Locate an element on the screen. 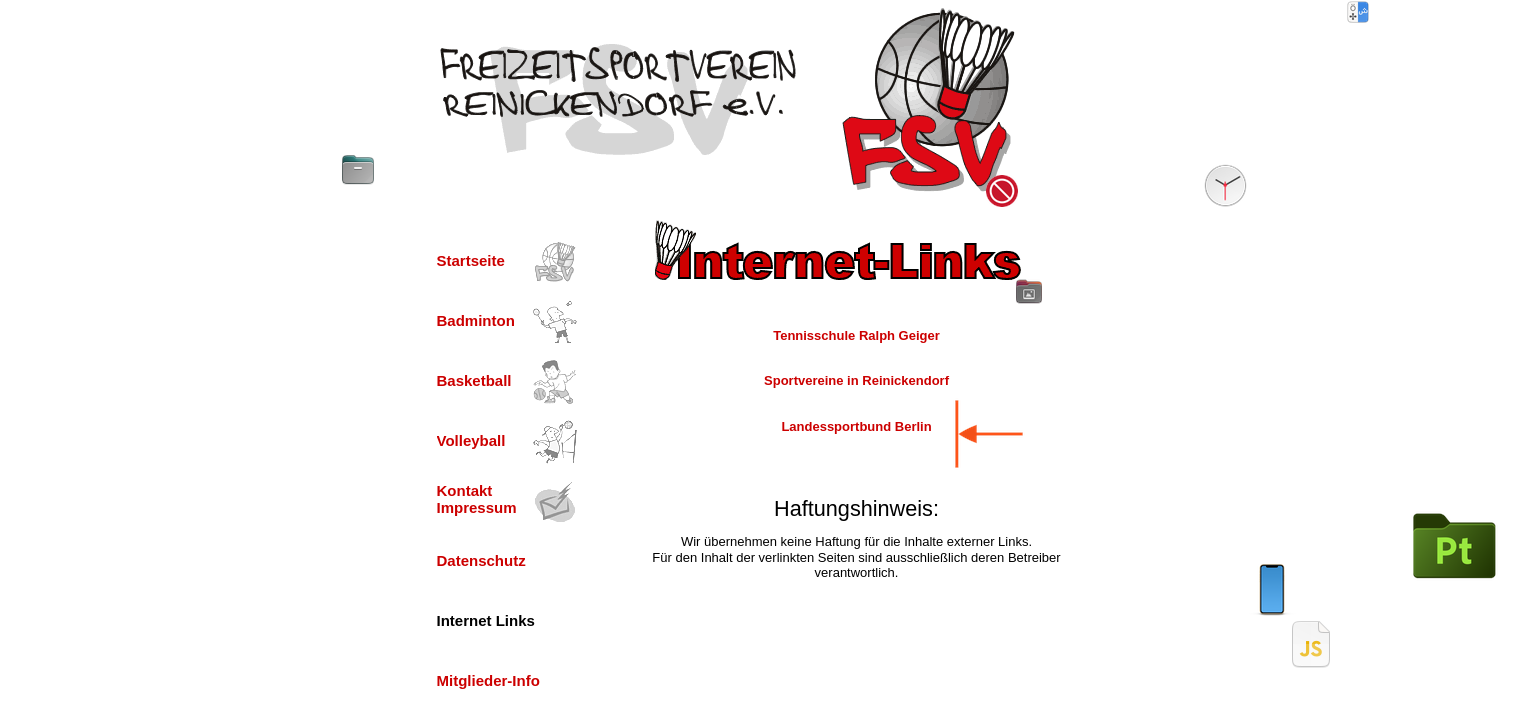 This screenshot has width=1523, height=720. clear or delete text from an input field is located at coordinates (1002, 191).